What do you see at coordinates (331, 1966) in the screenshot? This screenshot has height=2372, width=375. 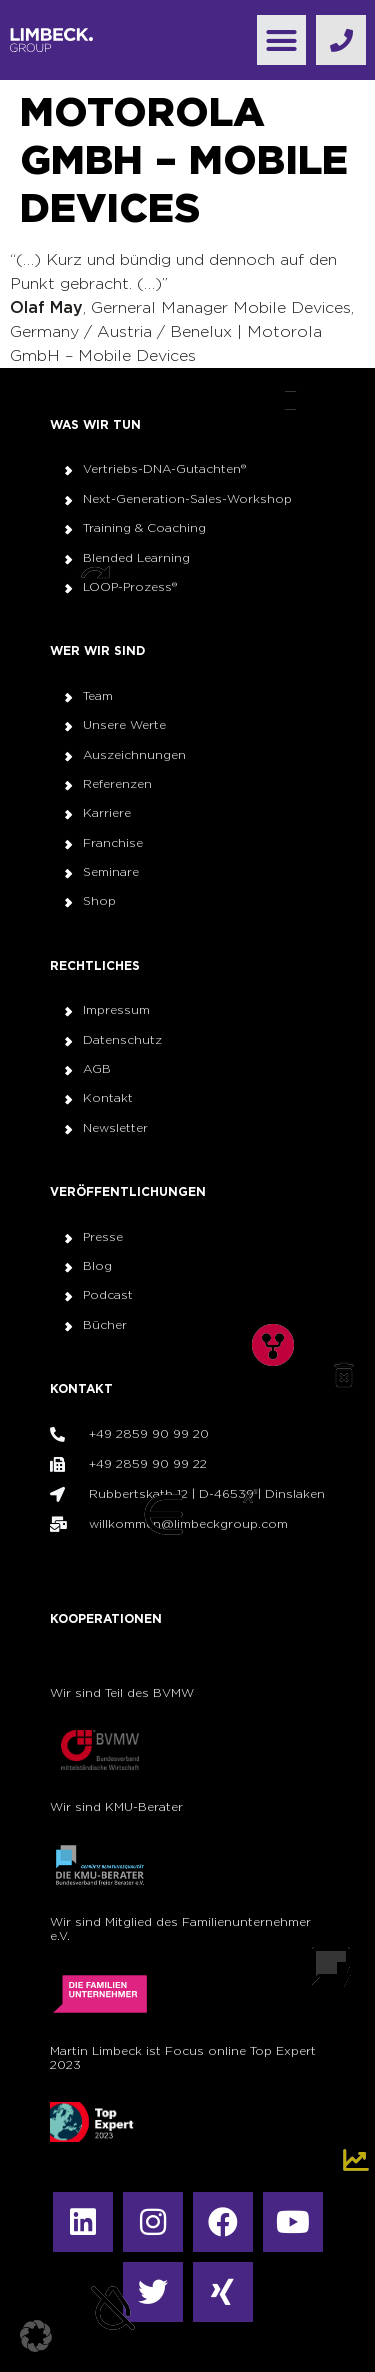 I see `send a quick reply to a message` at bounding box center [331, 1966].